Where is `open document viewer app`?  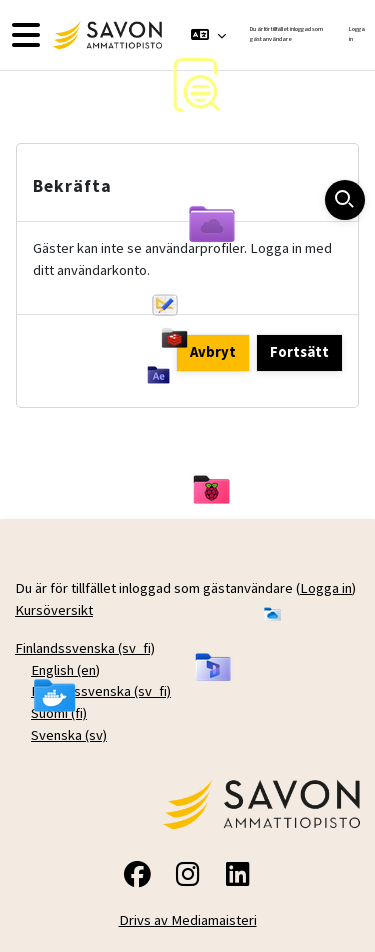 open document viewer app is located at coordinates (197, 85).